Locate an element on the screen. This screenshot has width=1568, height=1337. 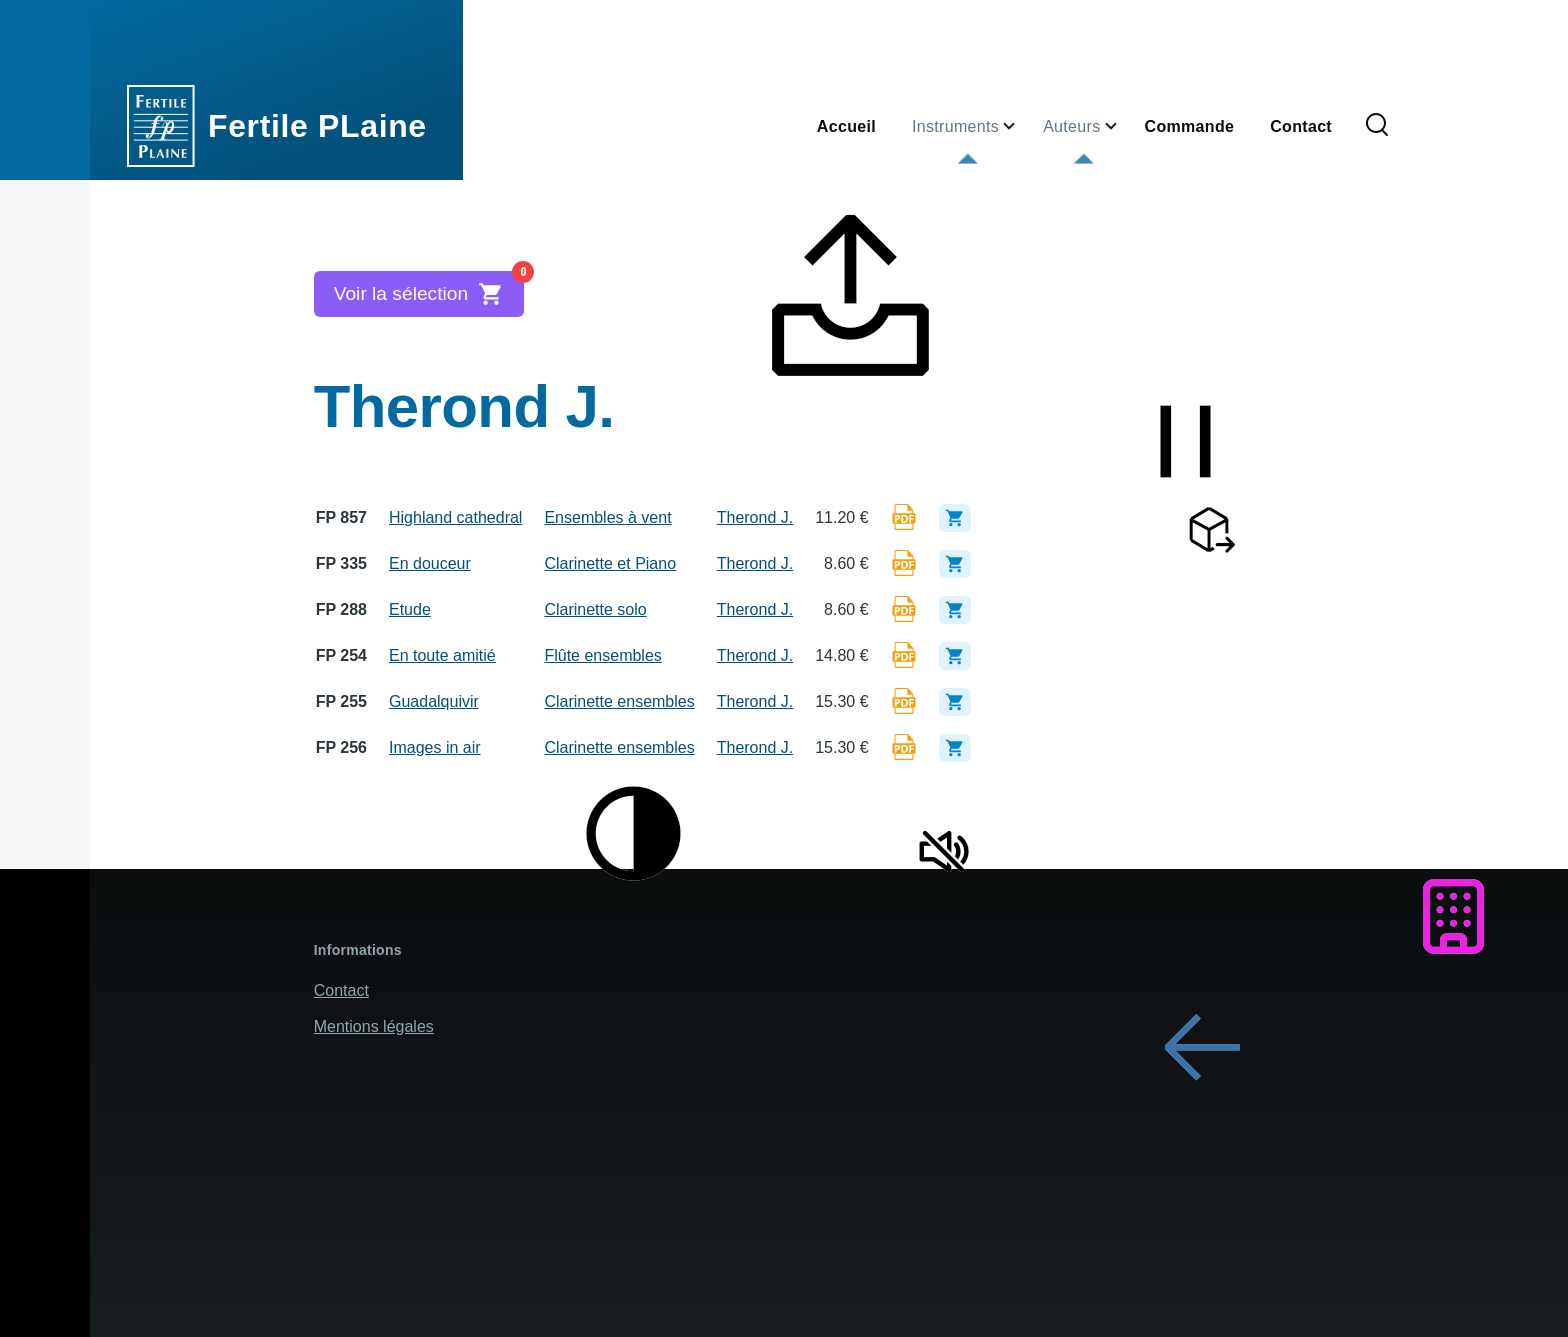
view office or business location is located at coordinates (1453, 916).